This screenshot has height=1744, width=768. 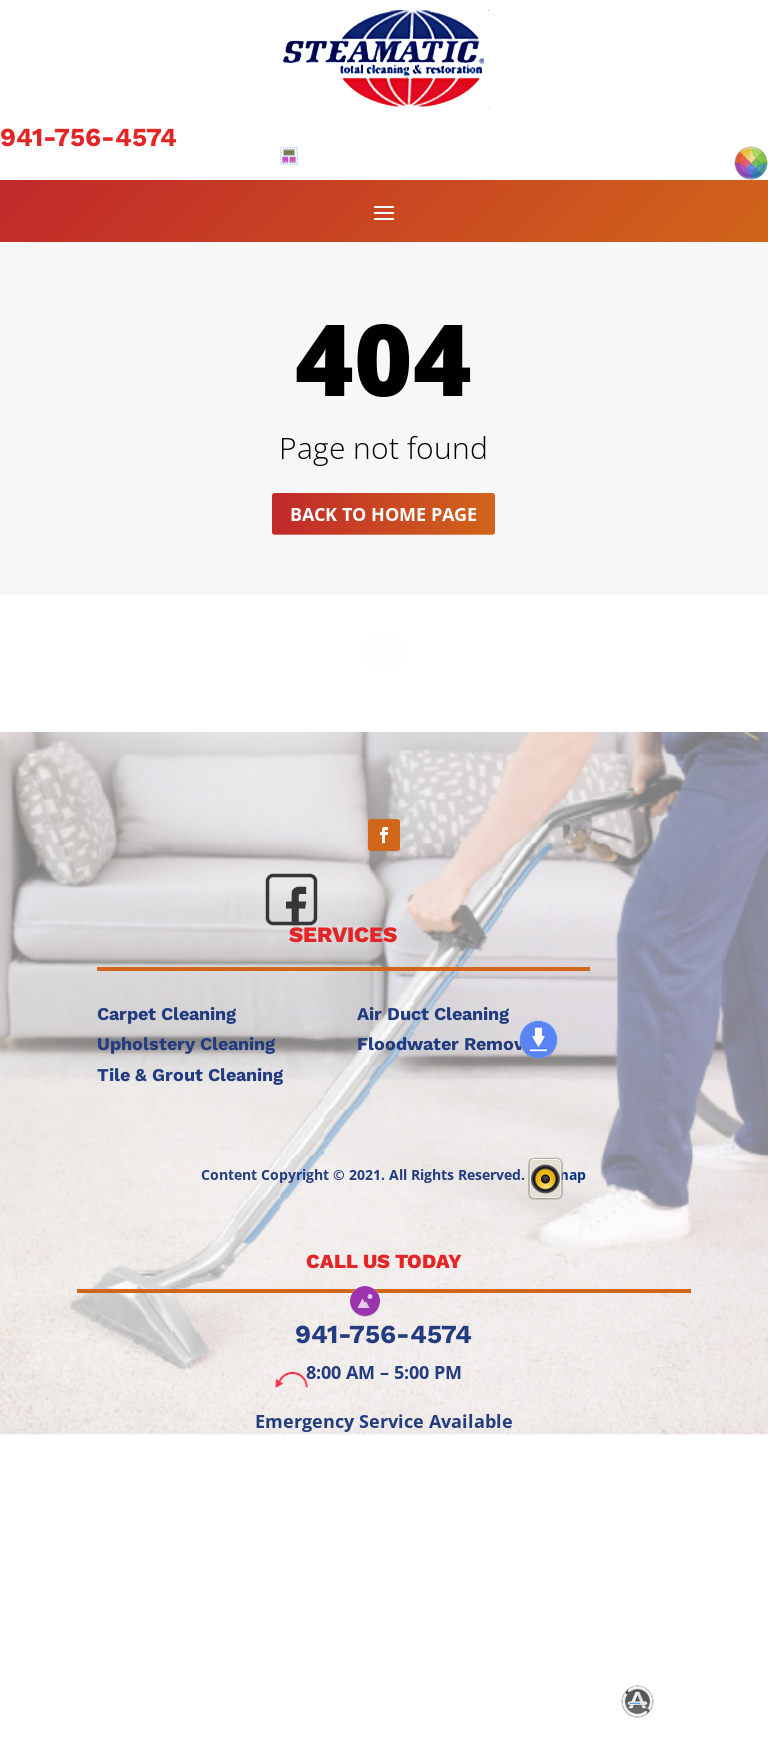 I want to click on open the software update manager, so click(x=637, y=1701).